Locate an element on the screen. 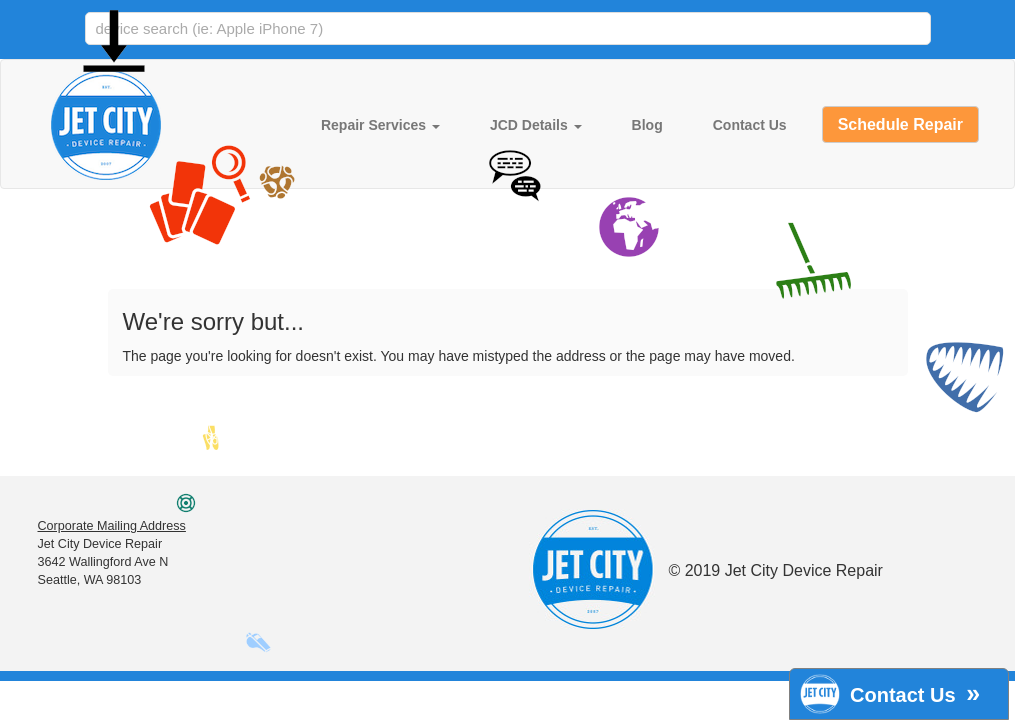 The width and height of the screenshot is (1015, 720). select a monster or creature type in a game is located at coordinates (964, 375).